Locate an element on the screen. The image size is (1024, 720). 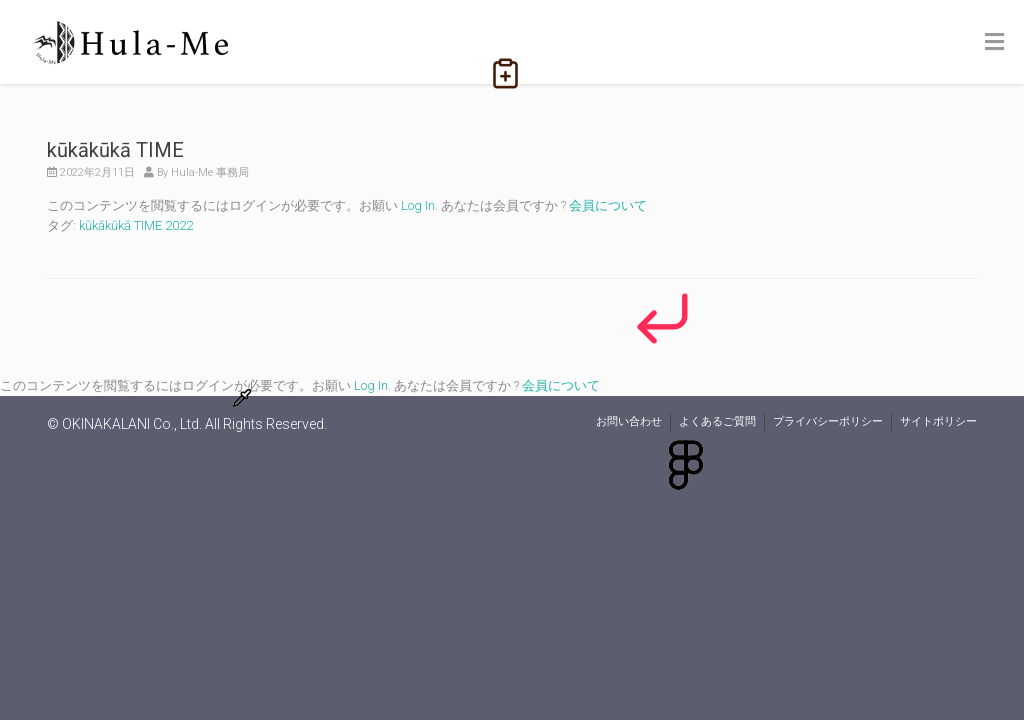
open Figma design tool is located at coordinates (686, 464).